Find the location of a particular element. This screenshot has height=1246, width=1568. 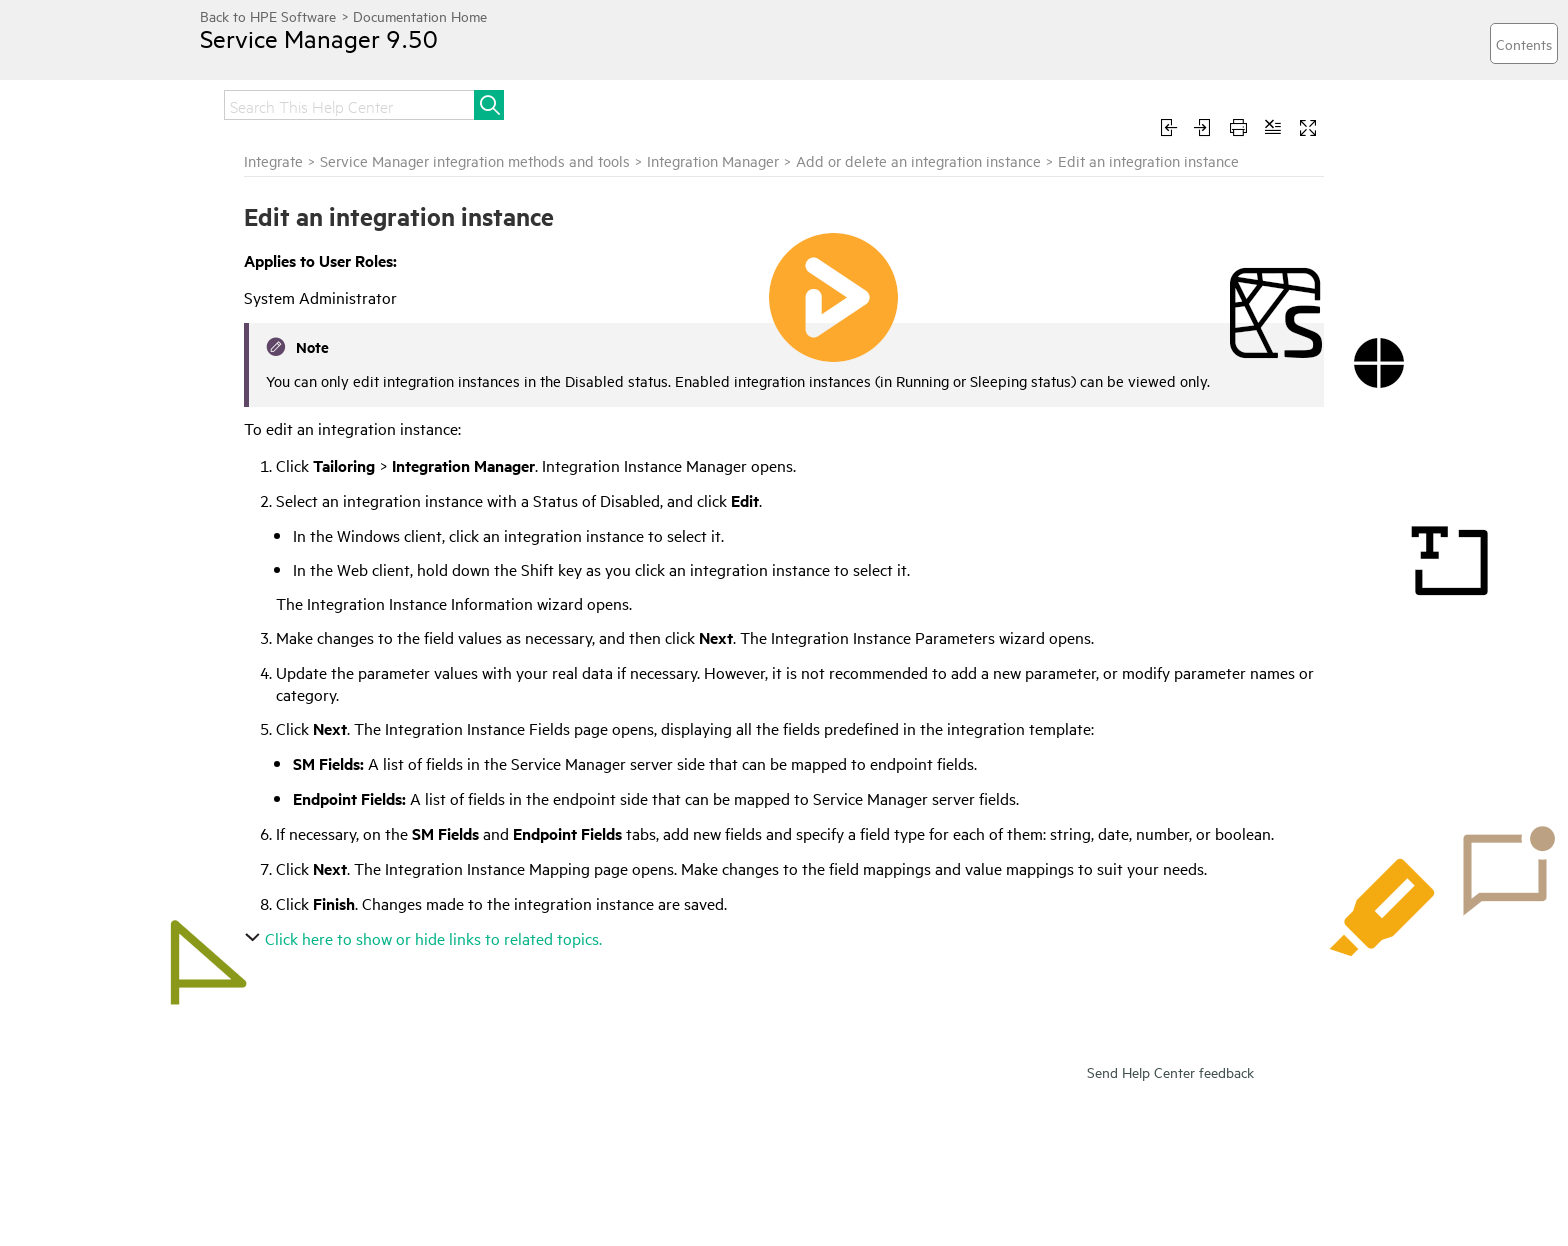

open GoCD continuous delivery dashboard is located at coordinates (833, 297).